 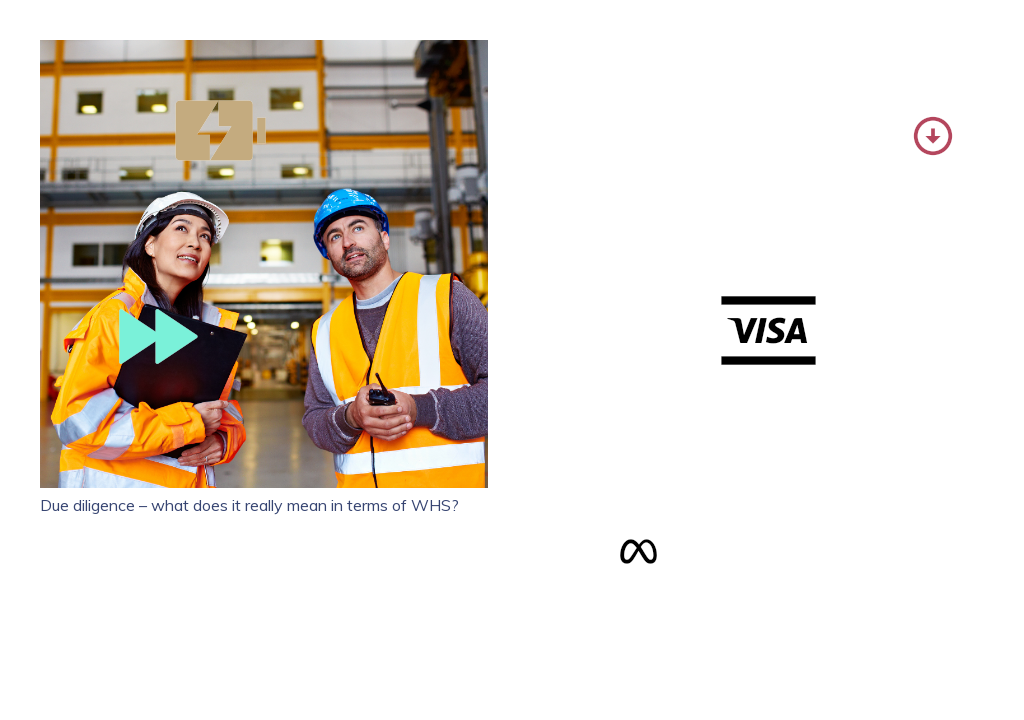 I want to click on download a file or content, so click(x=933, y=136).